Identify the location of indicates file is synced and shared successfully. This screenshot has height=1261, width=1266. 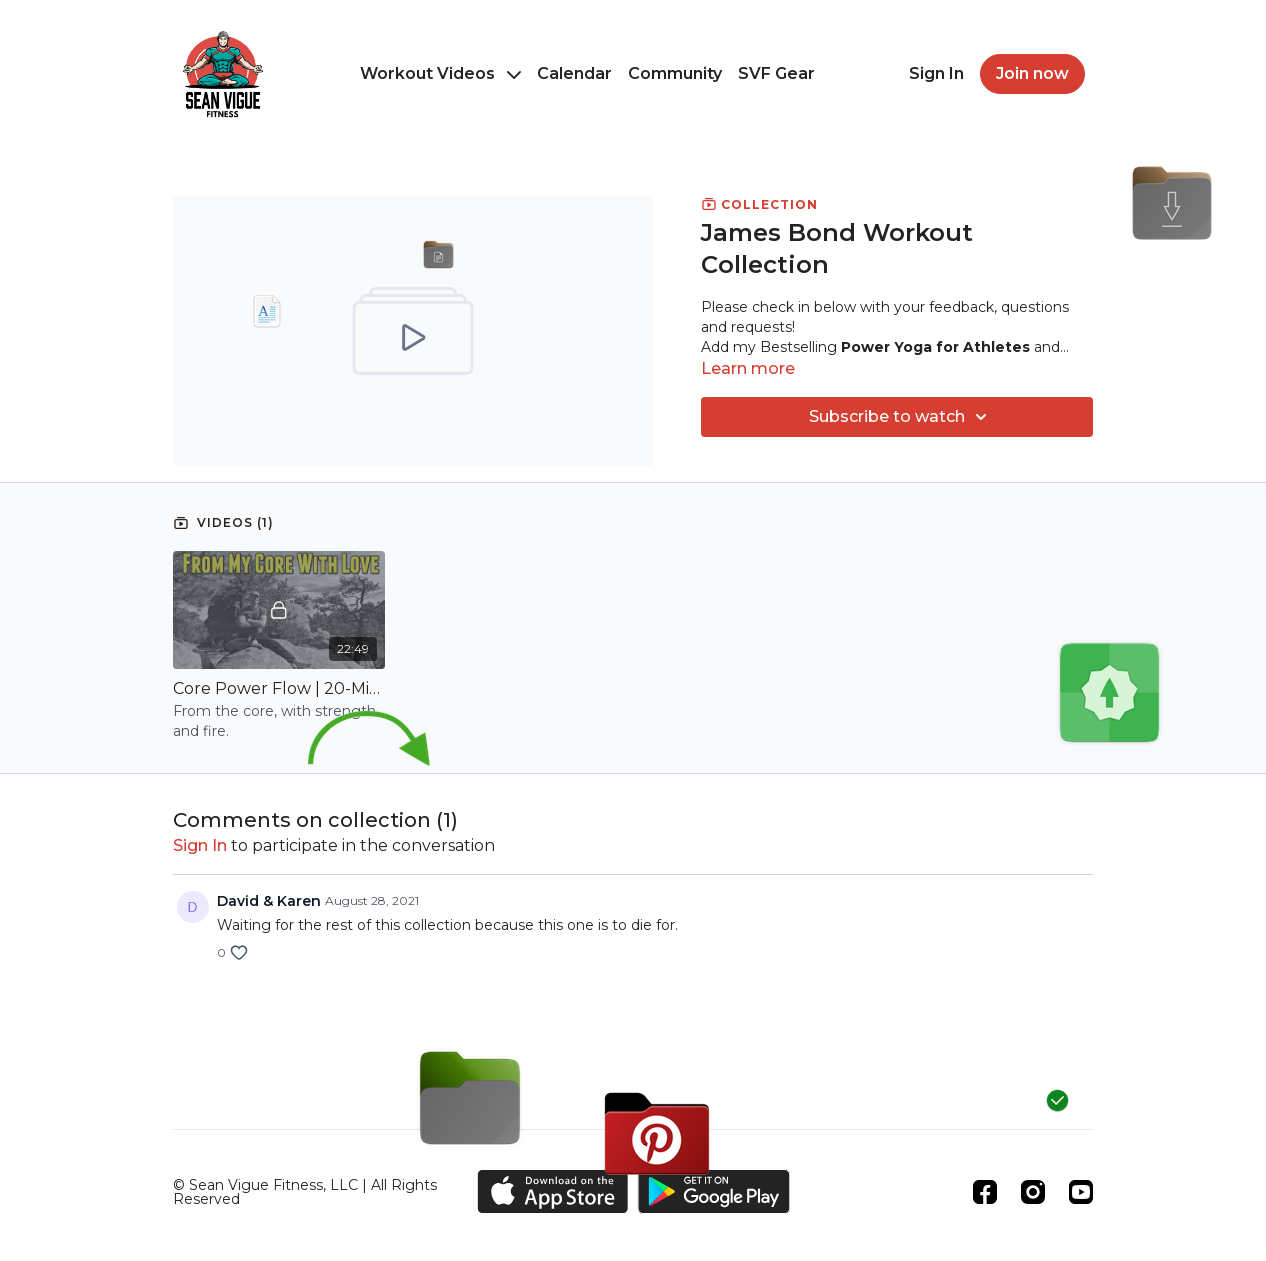
(1057, 1100).